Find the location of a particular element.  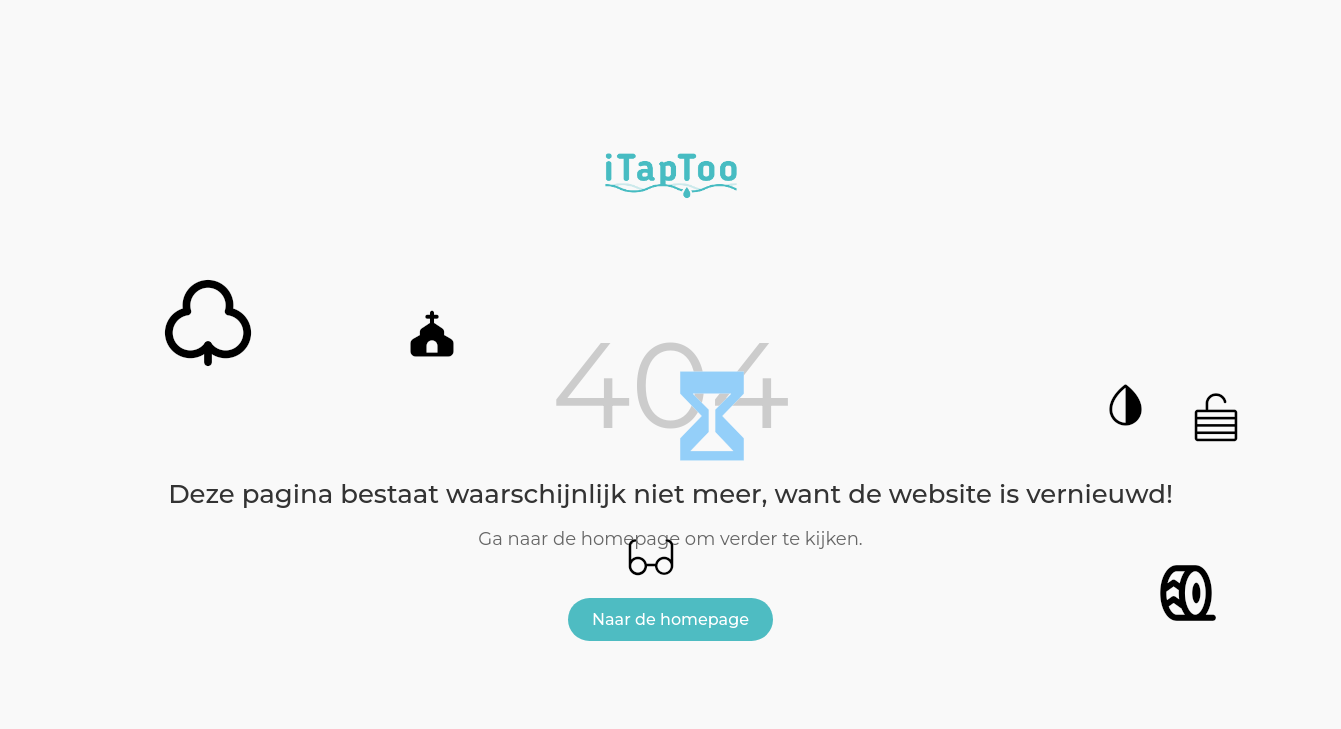

enable reading mode or reader view is located at coordinates (651, 558).